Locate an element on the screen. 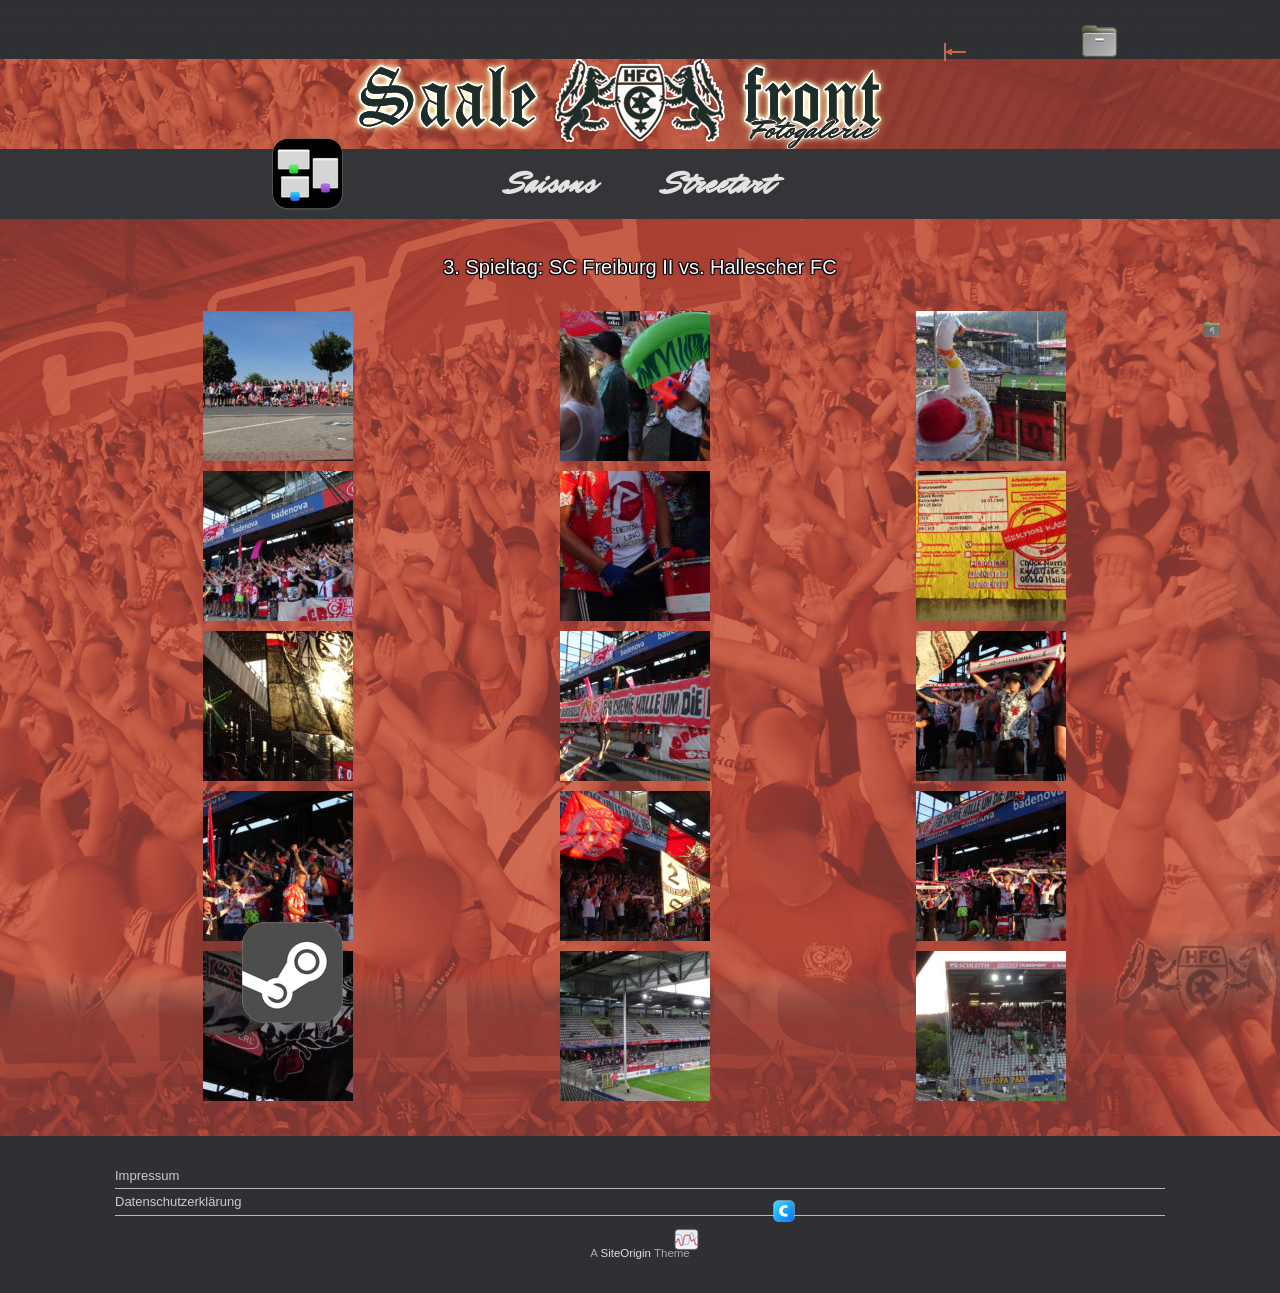 This screenshot has height=1293, width=1280. open steamos application is located at coordinates (292, 972).